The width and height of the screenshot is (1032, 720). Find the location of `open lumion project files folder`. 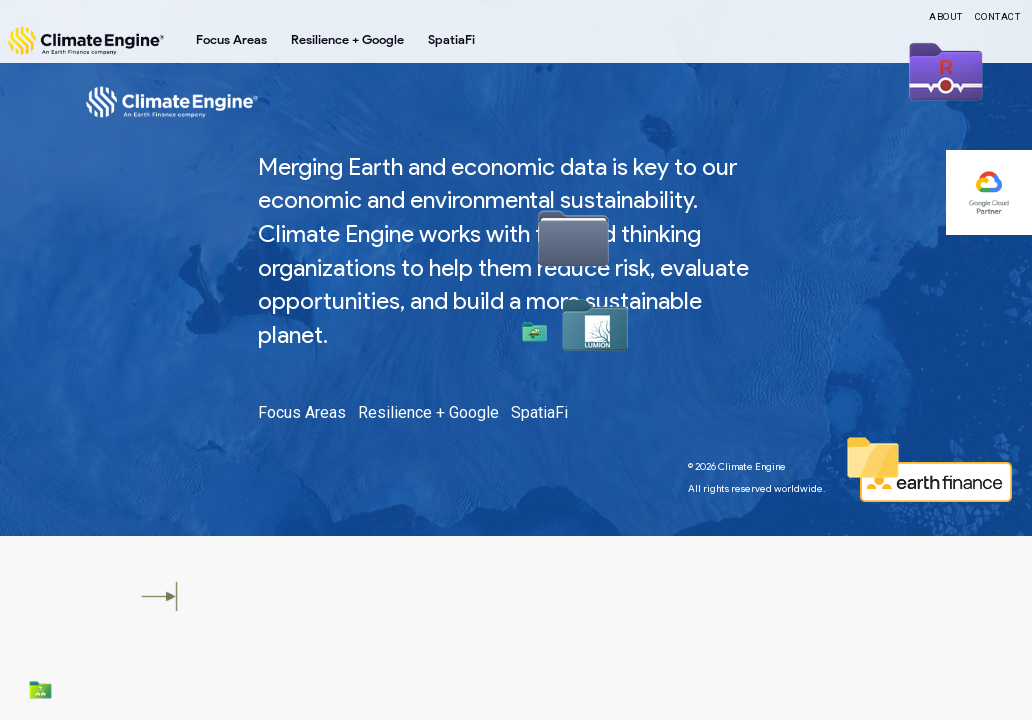

open lumion project files folder is located at coordinates (595, 327).